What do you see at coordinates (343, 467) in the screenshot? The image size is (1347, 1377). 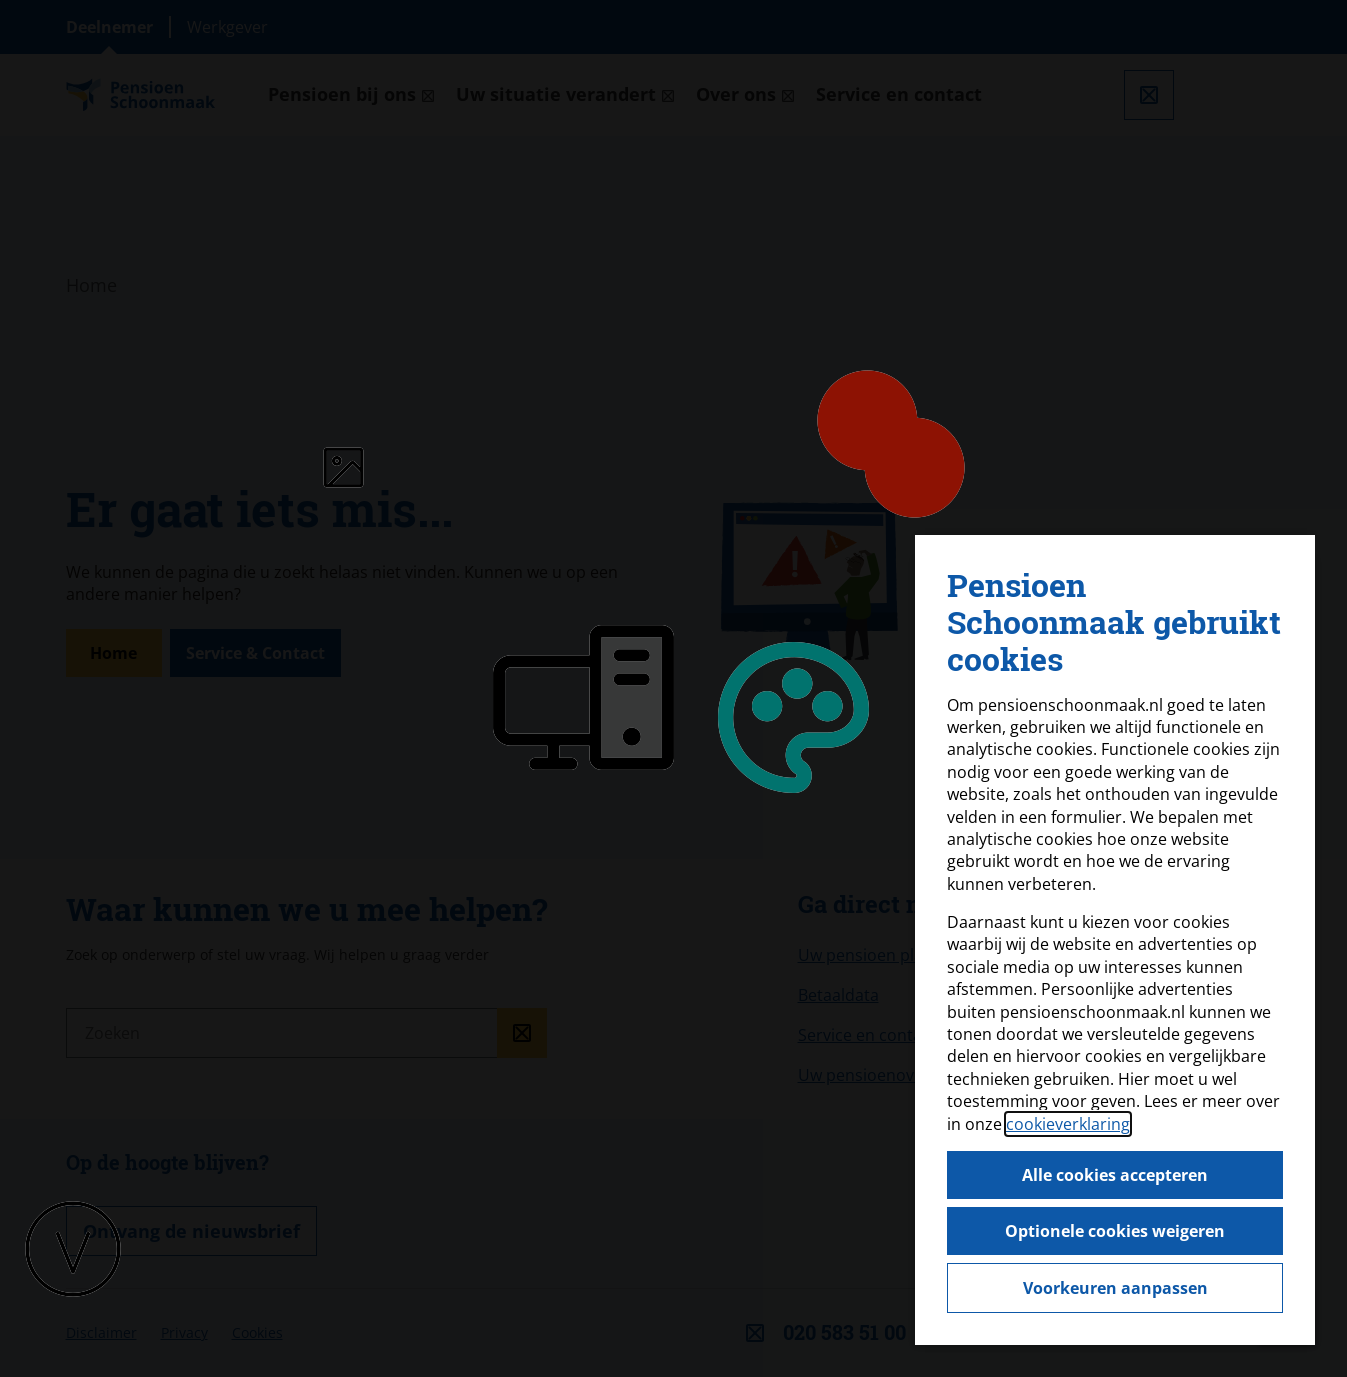 I see `view image or photo` at bounding box center [343, 467].